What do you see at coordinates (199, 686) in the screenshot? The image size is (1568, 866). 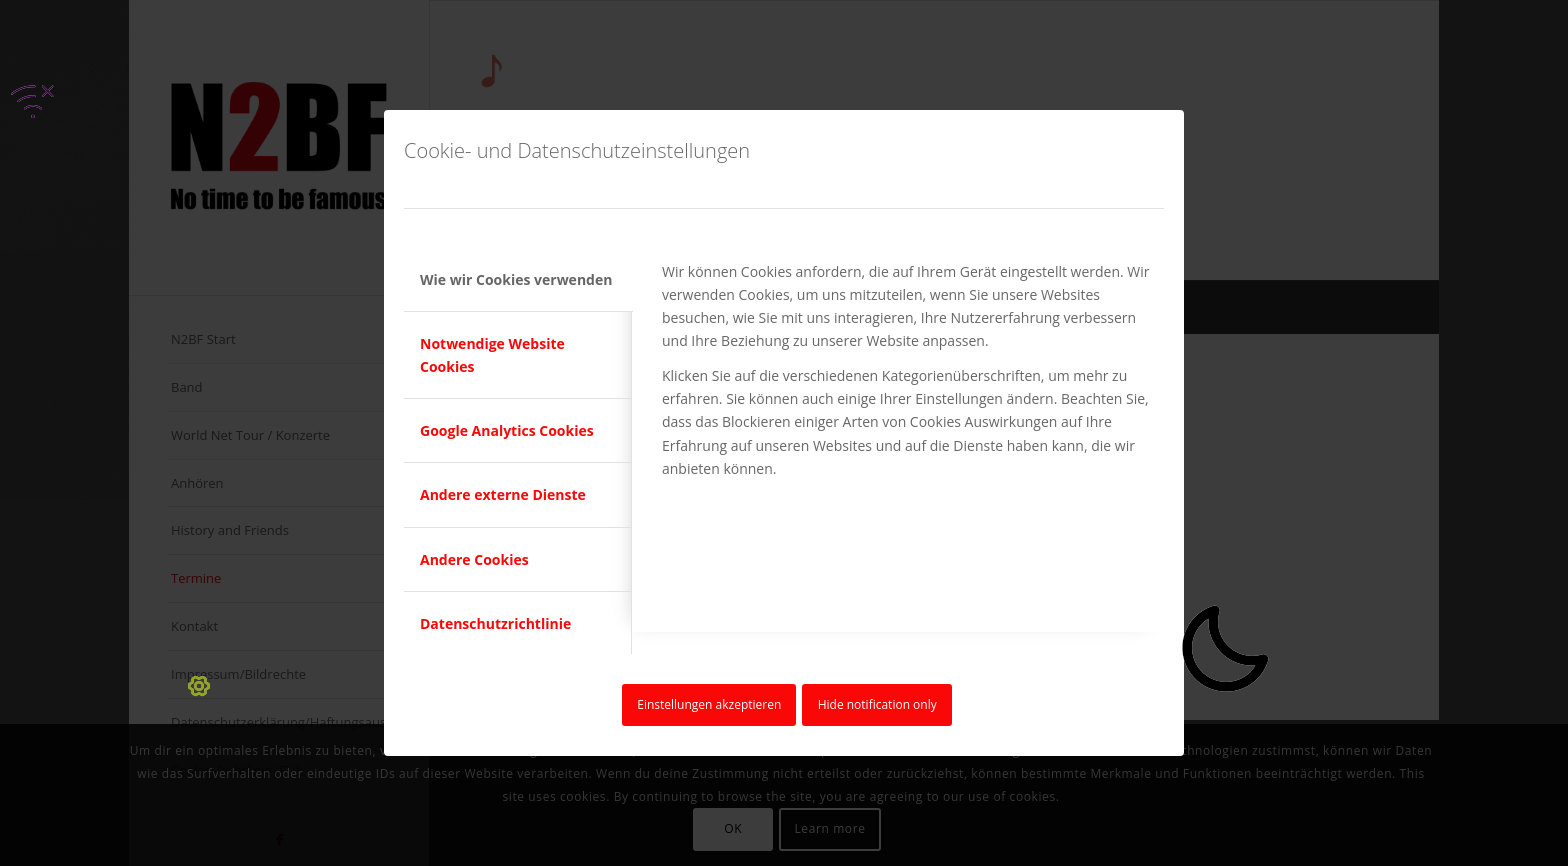 I see `access settings or preferences` at bounding box center [199, 686].